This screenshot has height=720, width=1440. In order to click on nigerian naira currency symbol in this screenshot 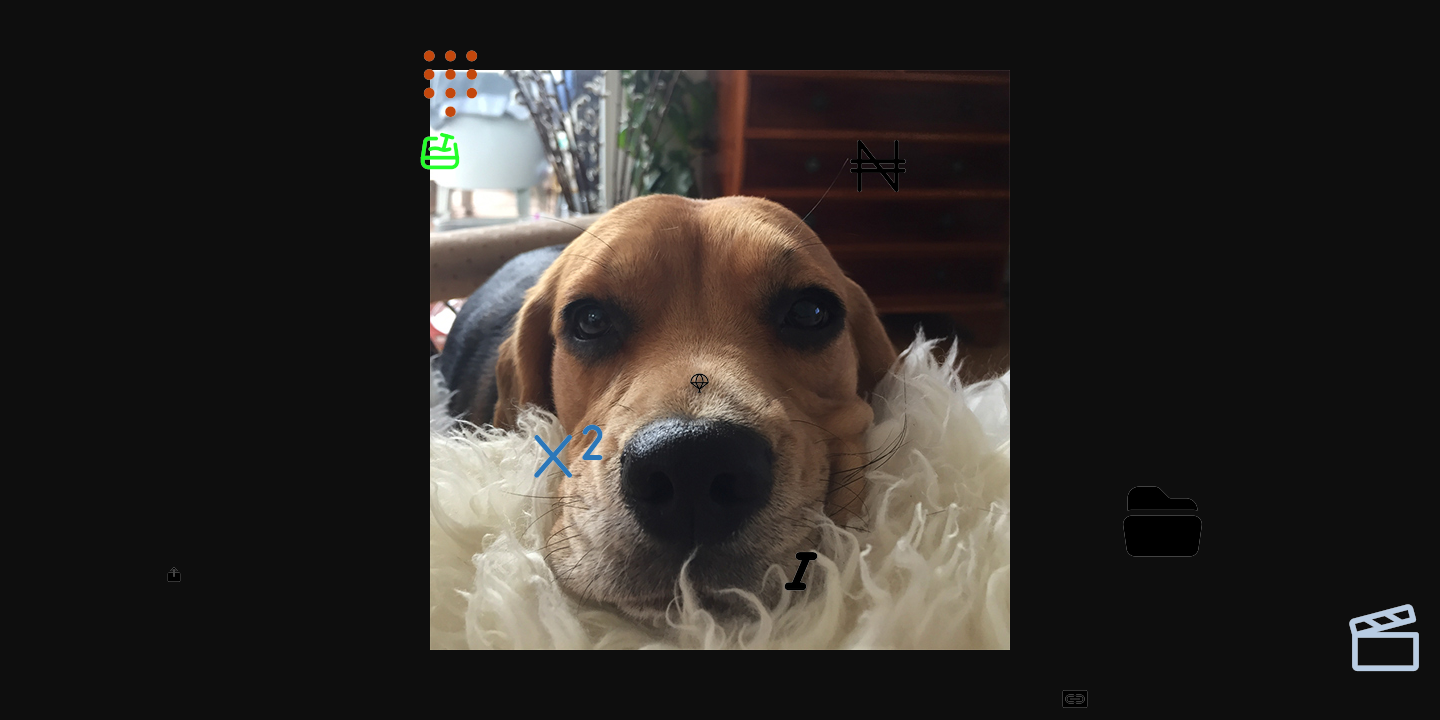, I will do `click(878, 166)`.